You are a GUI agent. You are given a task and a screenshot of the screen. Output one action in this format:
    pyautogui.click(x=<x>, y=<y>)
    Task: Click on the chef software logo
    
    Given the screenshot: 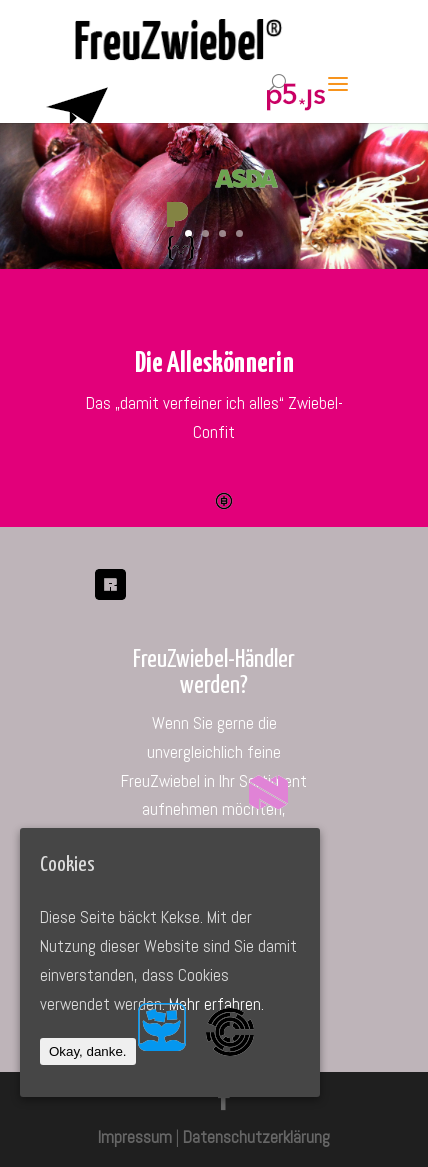 What is the action you would take?
    pyautogui.click(x=230, y=1032)
    